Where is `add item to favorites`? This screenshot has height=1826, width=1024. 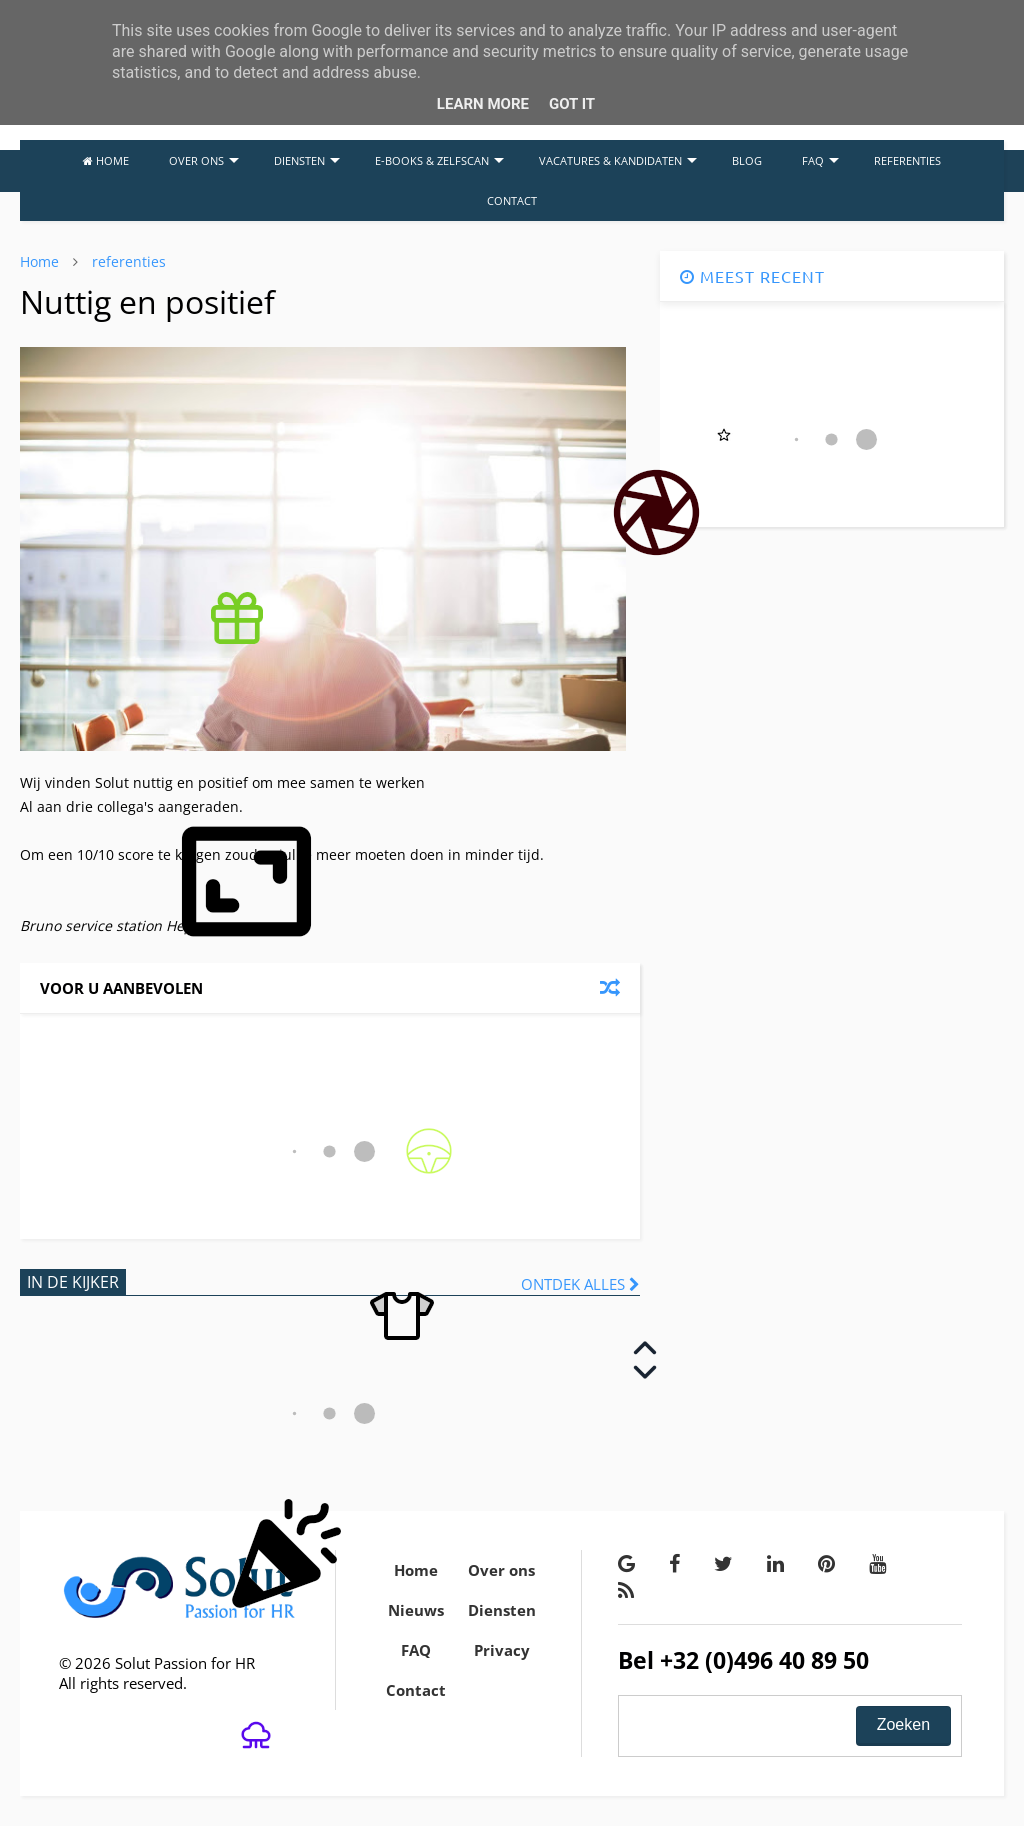 add item to favorites is located at coordinates (724, 435).